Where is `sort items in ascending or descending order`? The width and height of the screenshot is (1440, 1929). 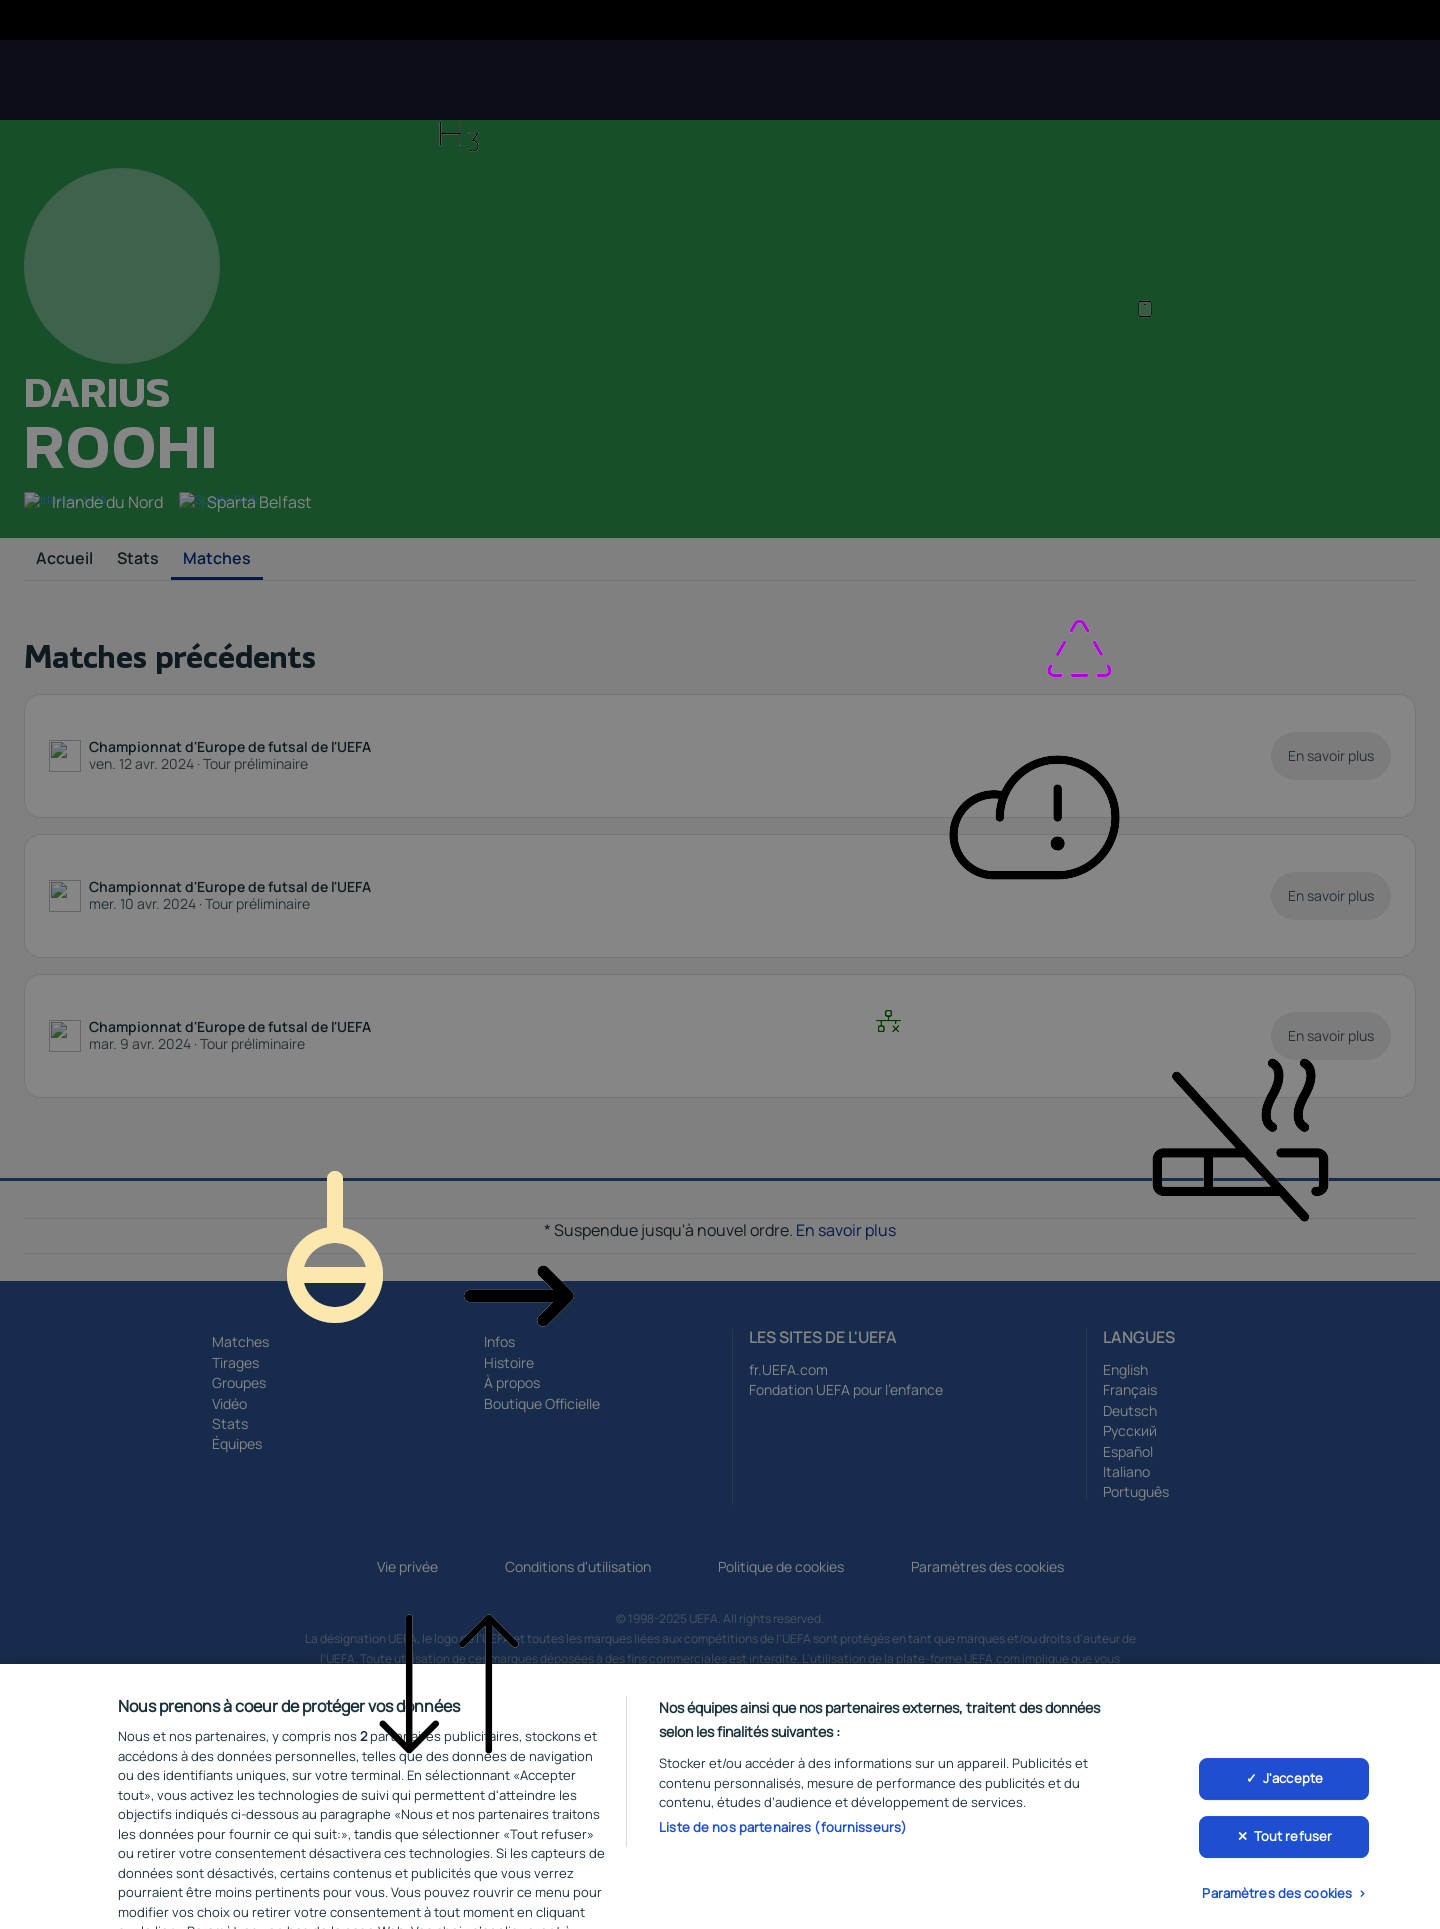 sort items in ascending or descending order is located at coordinates (449, 1684).